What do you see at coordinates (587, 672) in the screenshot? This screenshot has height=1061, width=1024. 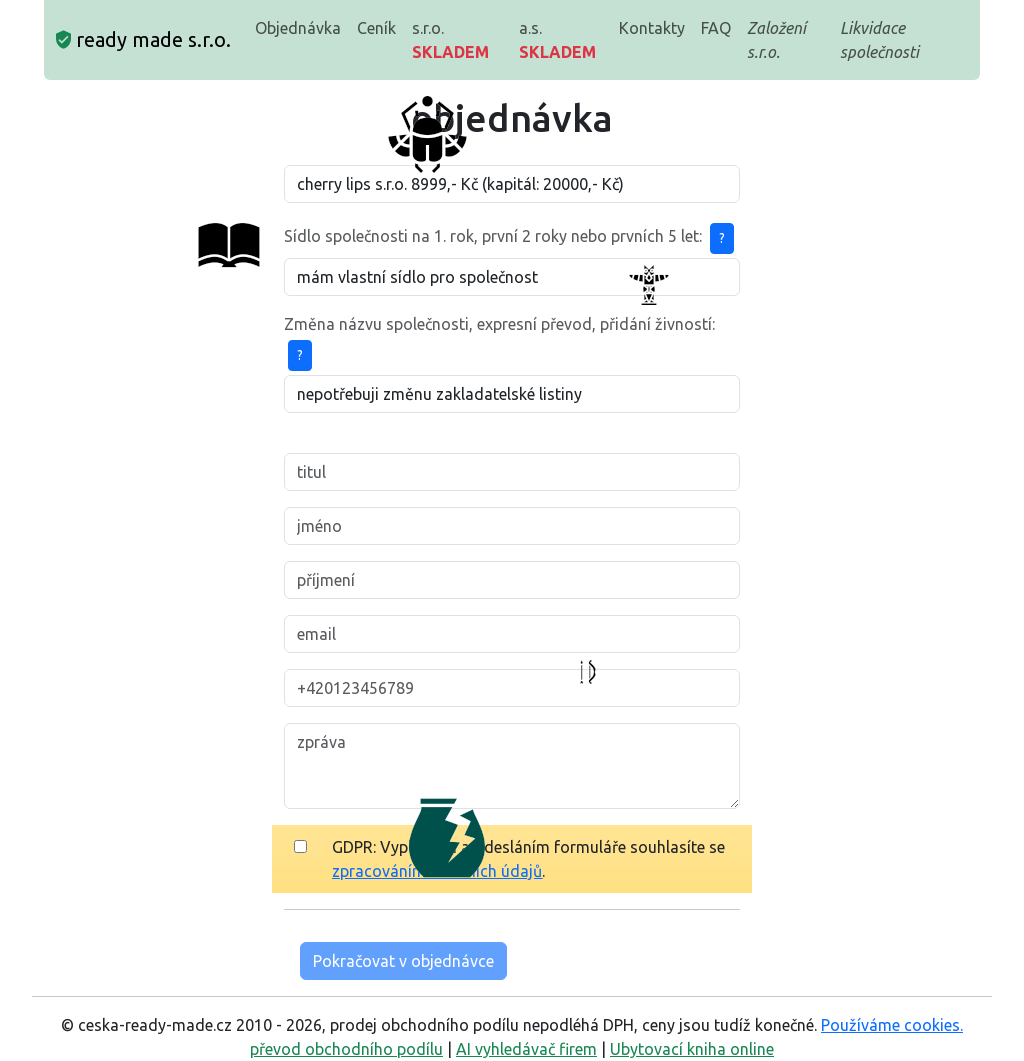 I see `access archery or ranged combat skills` at bounding box center [587, 672].